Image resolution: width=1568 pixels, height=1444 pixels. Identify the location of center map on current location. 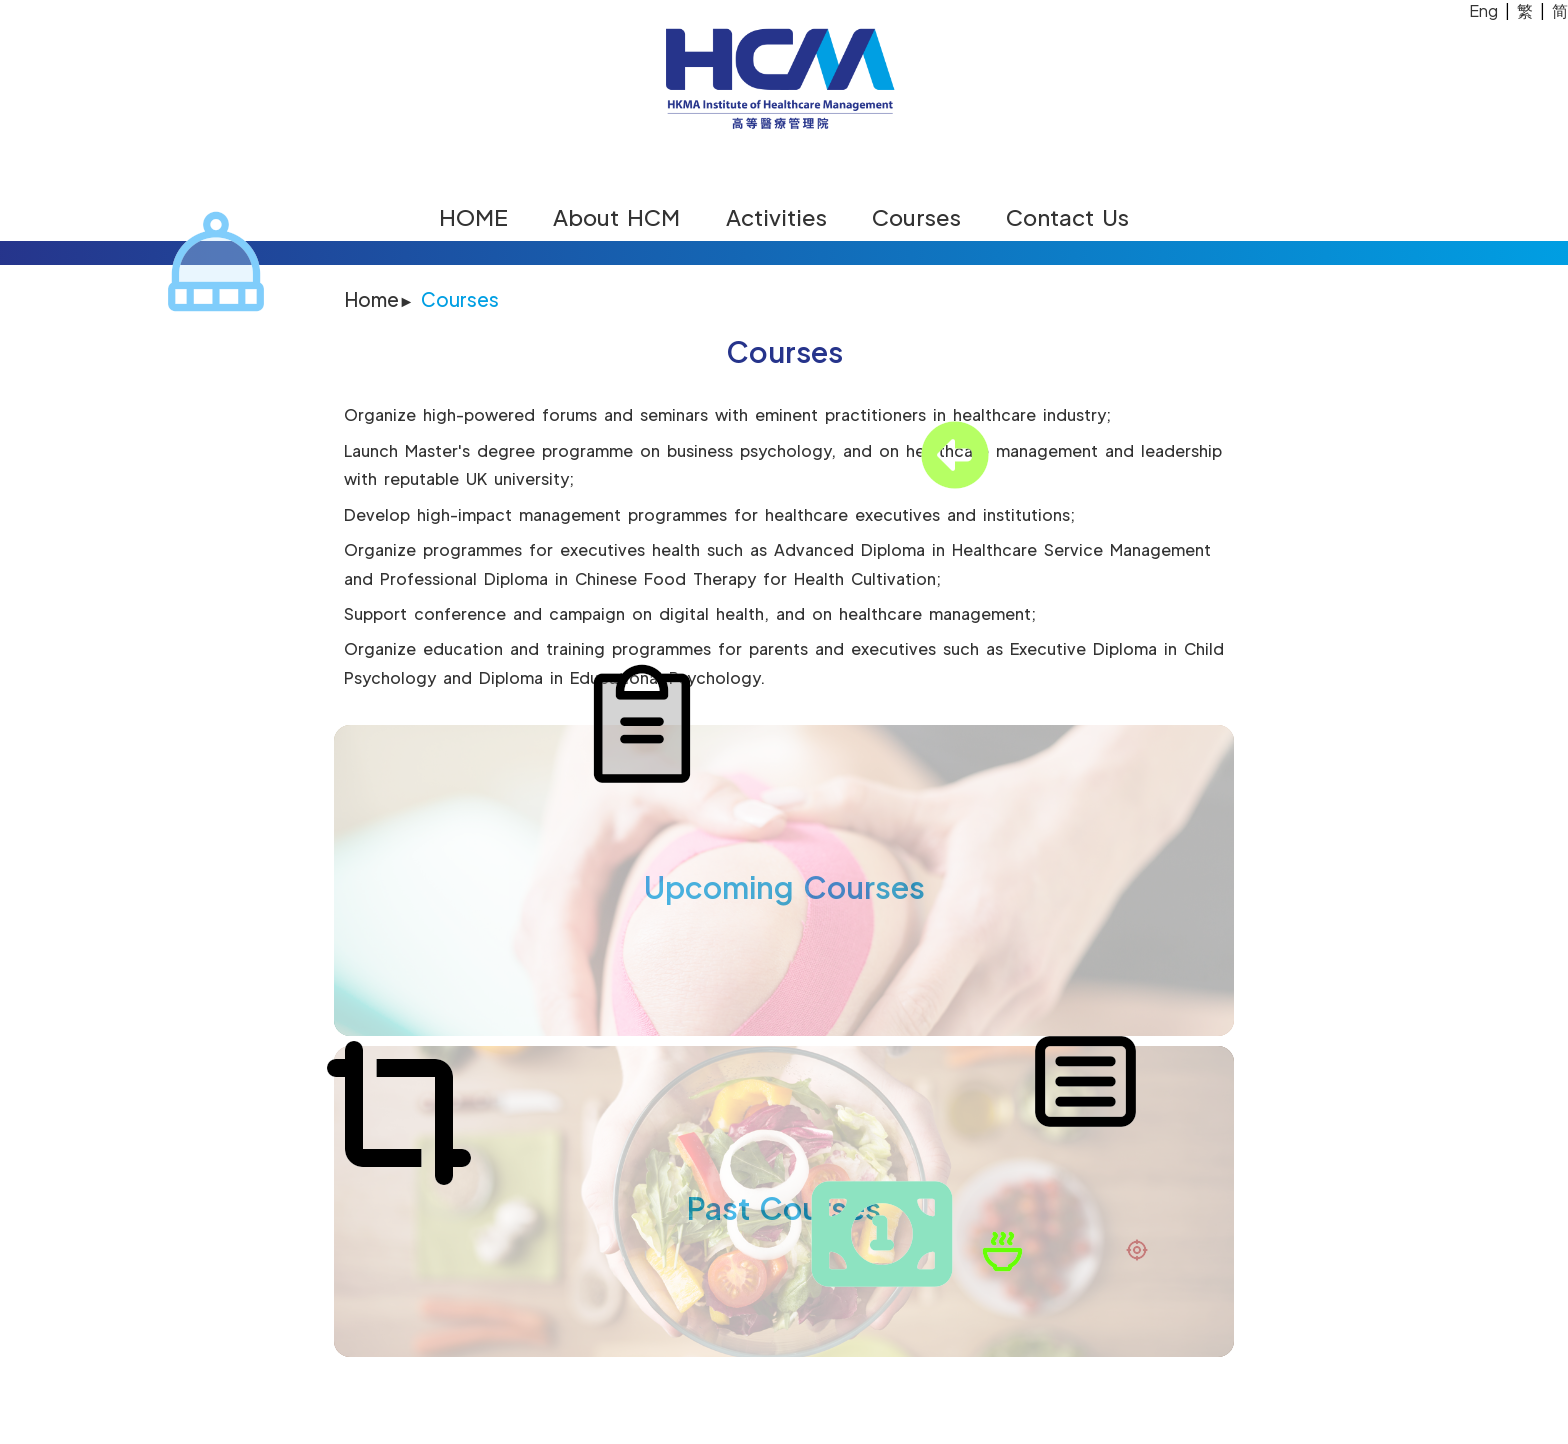
(1137, 1250).